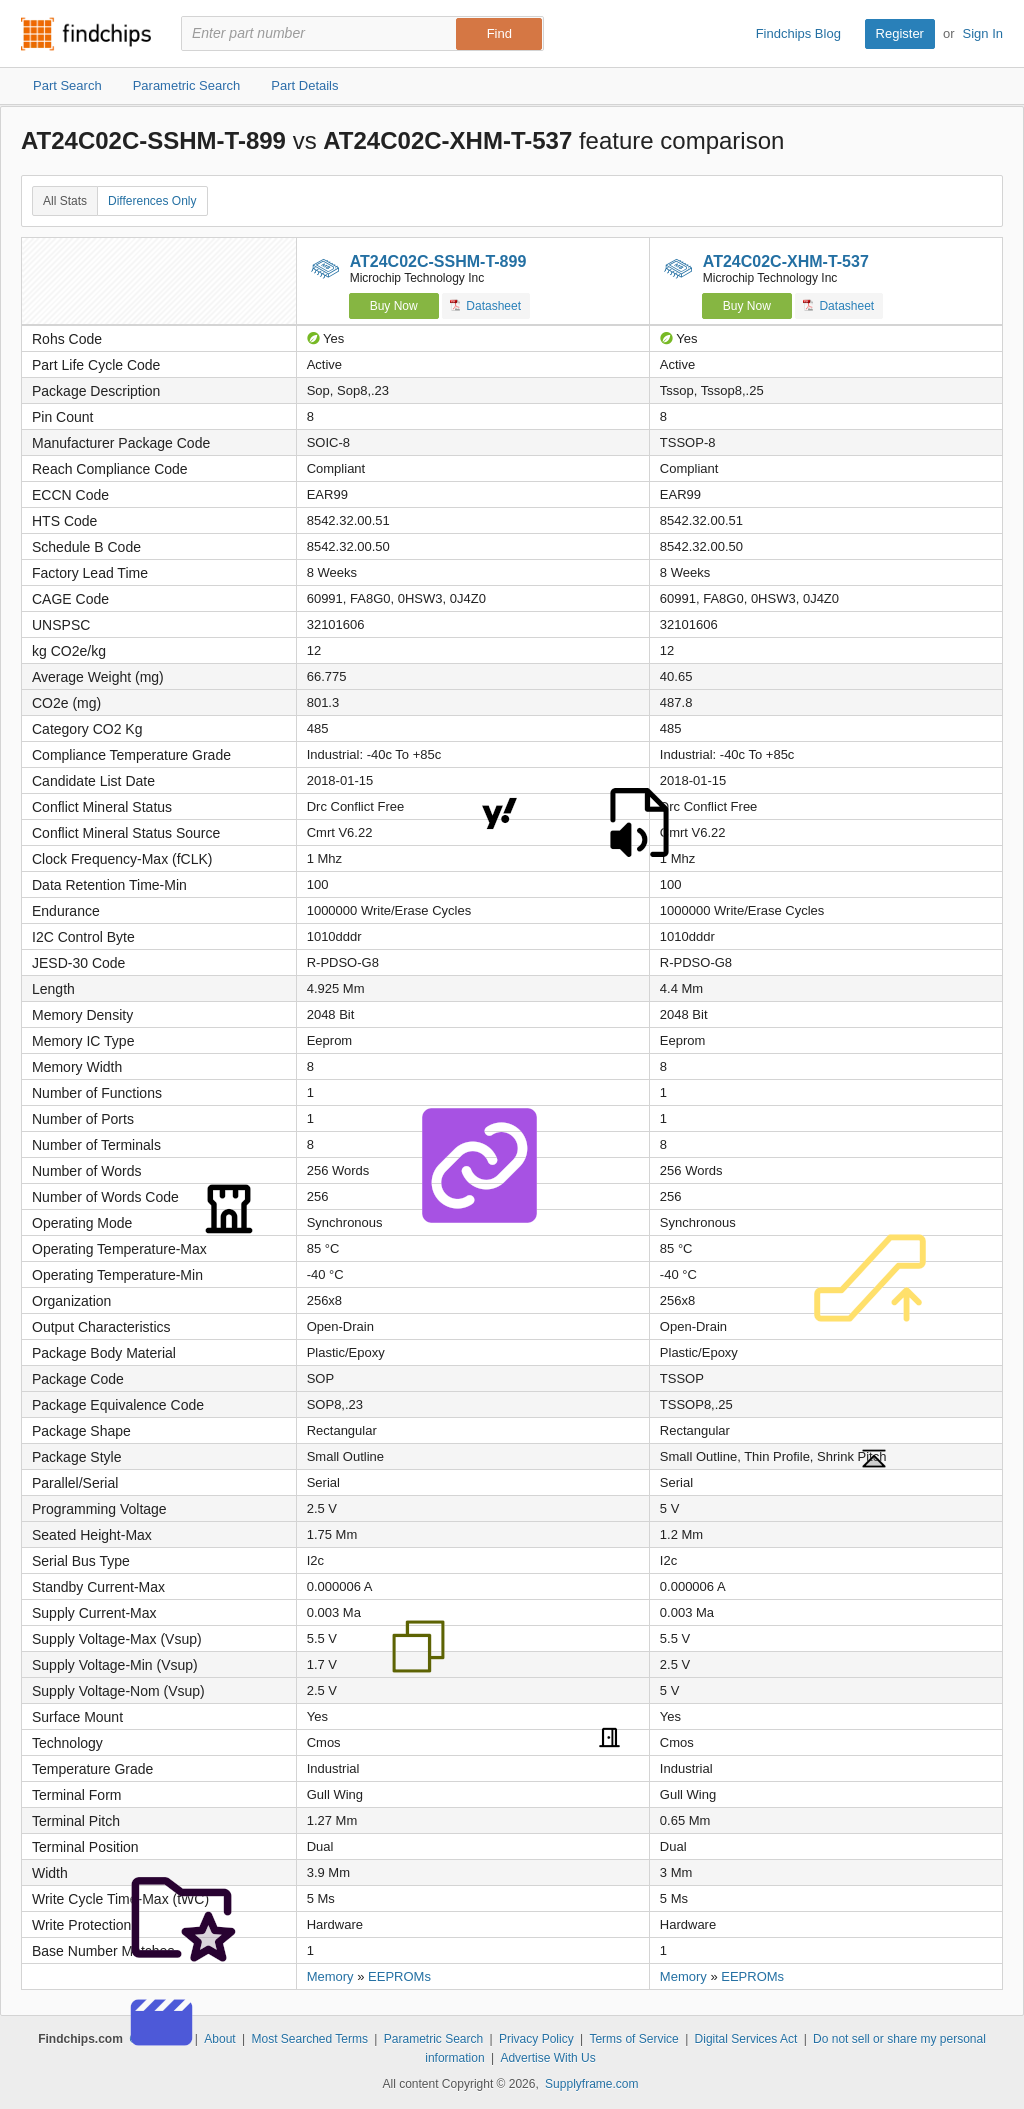  I want to click on indicates escalator going up, so click(870, 1278).